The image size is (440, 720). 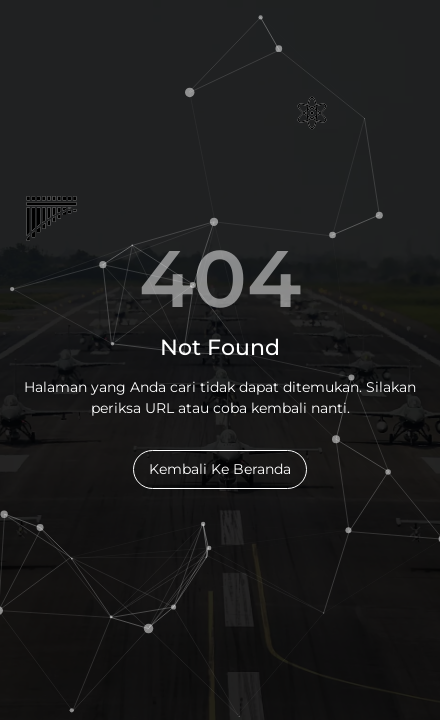 What do you see at coordinates (312, 113) in the screenshot?
I see `access science or physics-related content` at bounding box center [312, 113].